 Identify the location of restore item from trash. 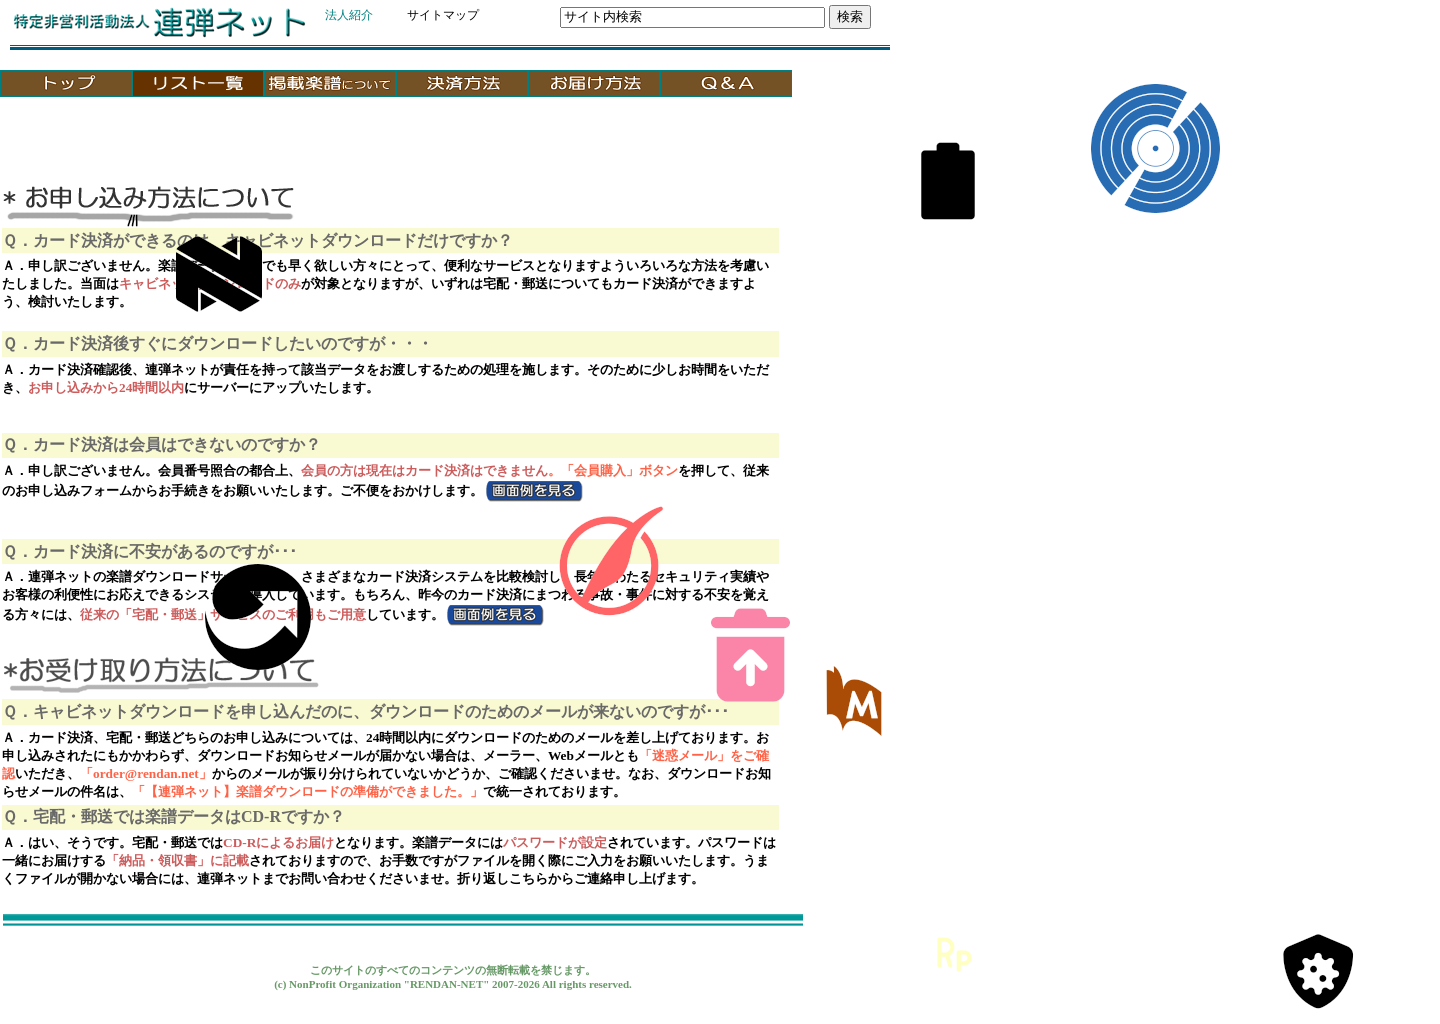
(750, 656).